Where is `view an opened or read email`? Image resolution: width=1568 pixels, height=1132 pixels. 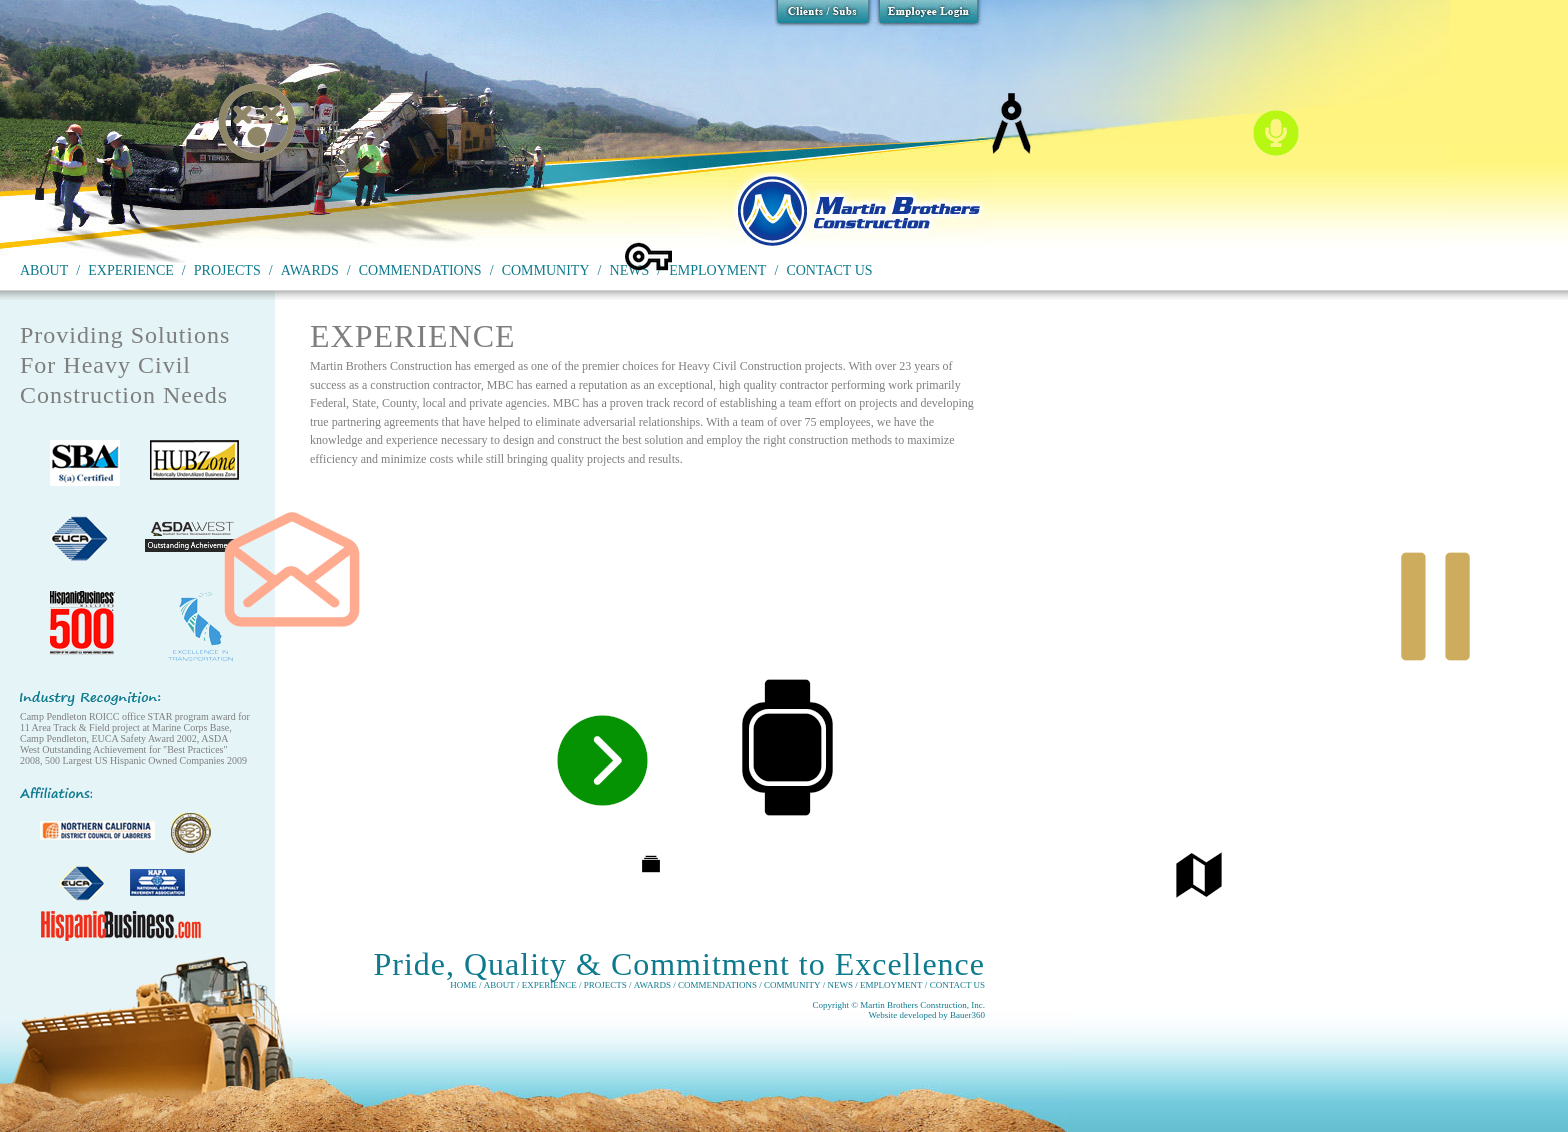
view an opened or read email is located at coordinates (292, 569).